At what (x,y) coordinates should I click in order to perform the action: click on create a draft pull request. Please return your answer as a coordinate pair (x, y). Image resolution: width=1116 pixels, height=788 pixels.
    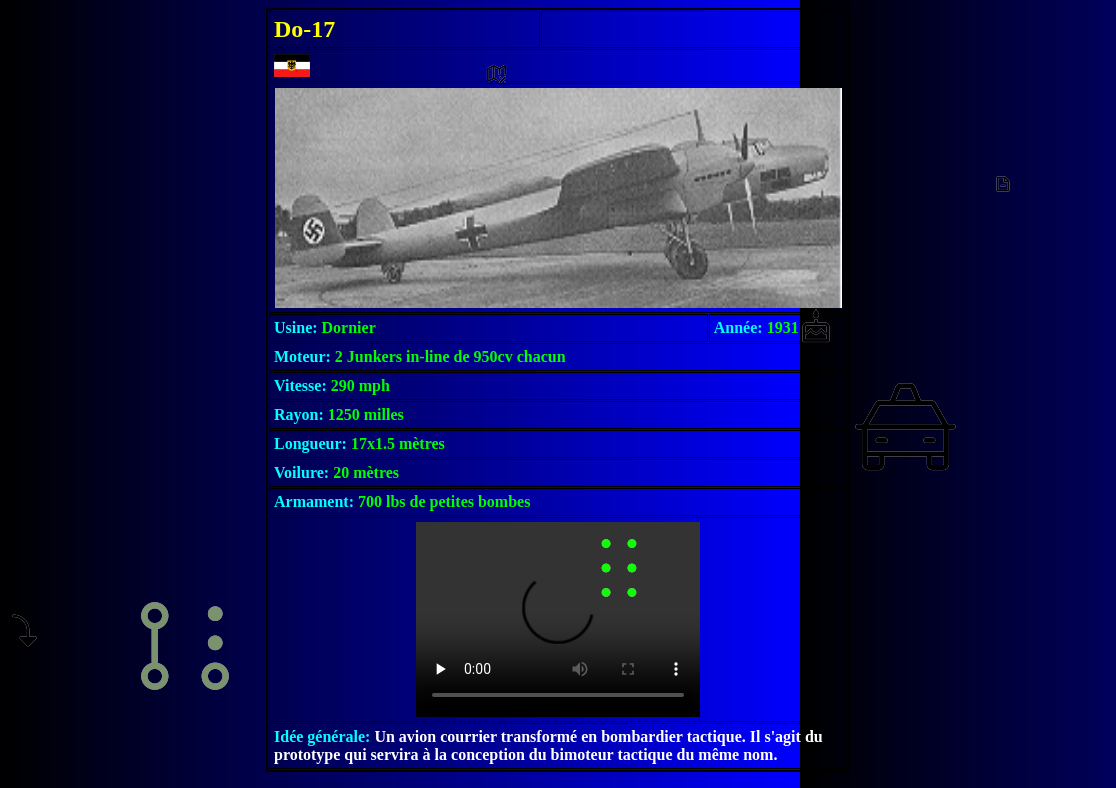
    Looking at the image, I should click on (185, 646).